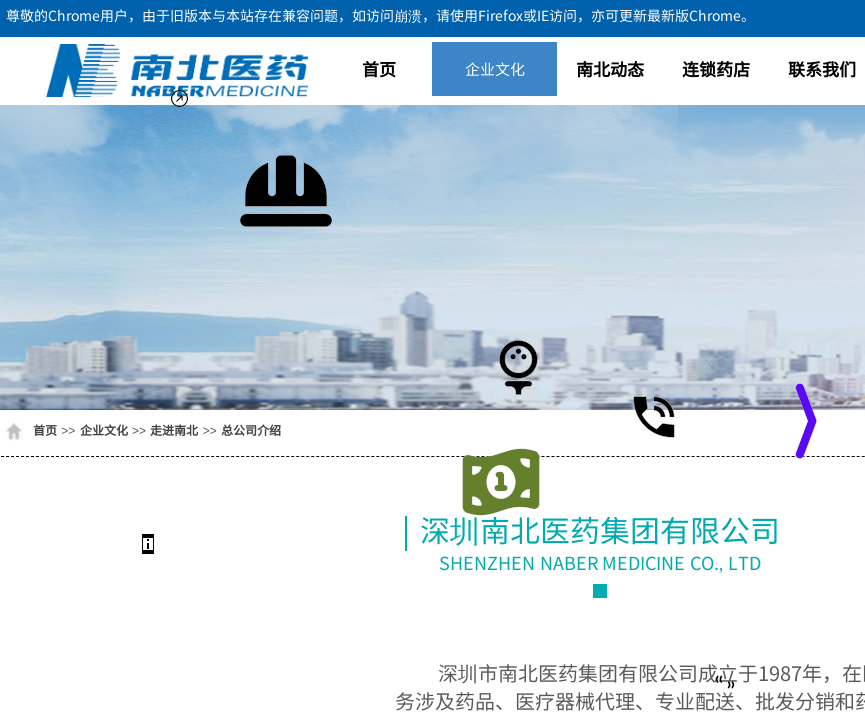 Image resolution: width=865 pixels, height=720 pixels. I want to click on indicates an active phone call in progress, so click(654, 417).